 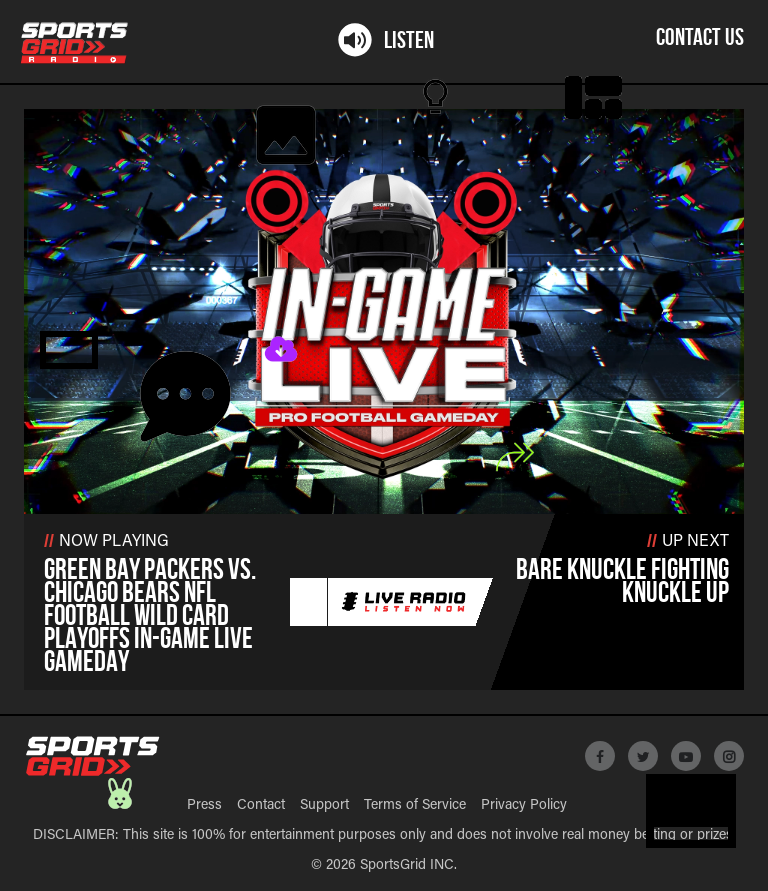 What do you see at coordinates (185, 396) in the screenshot?
I see `open chat or messaging` at bounding box center [185, 396].